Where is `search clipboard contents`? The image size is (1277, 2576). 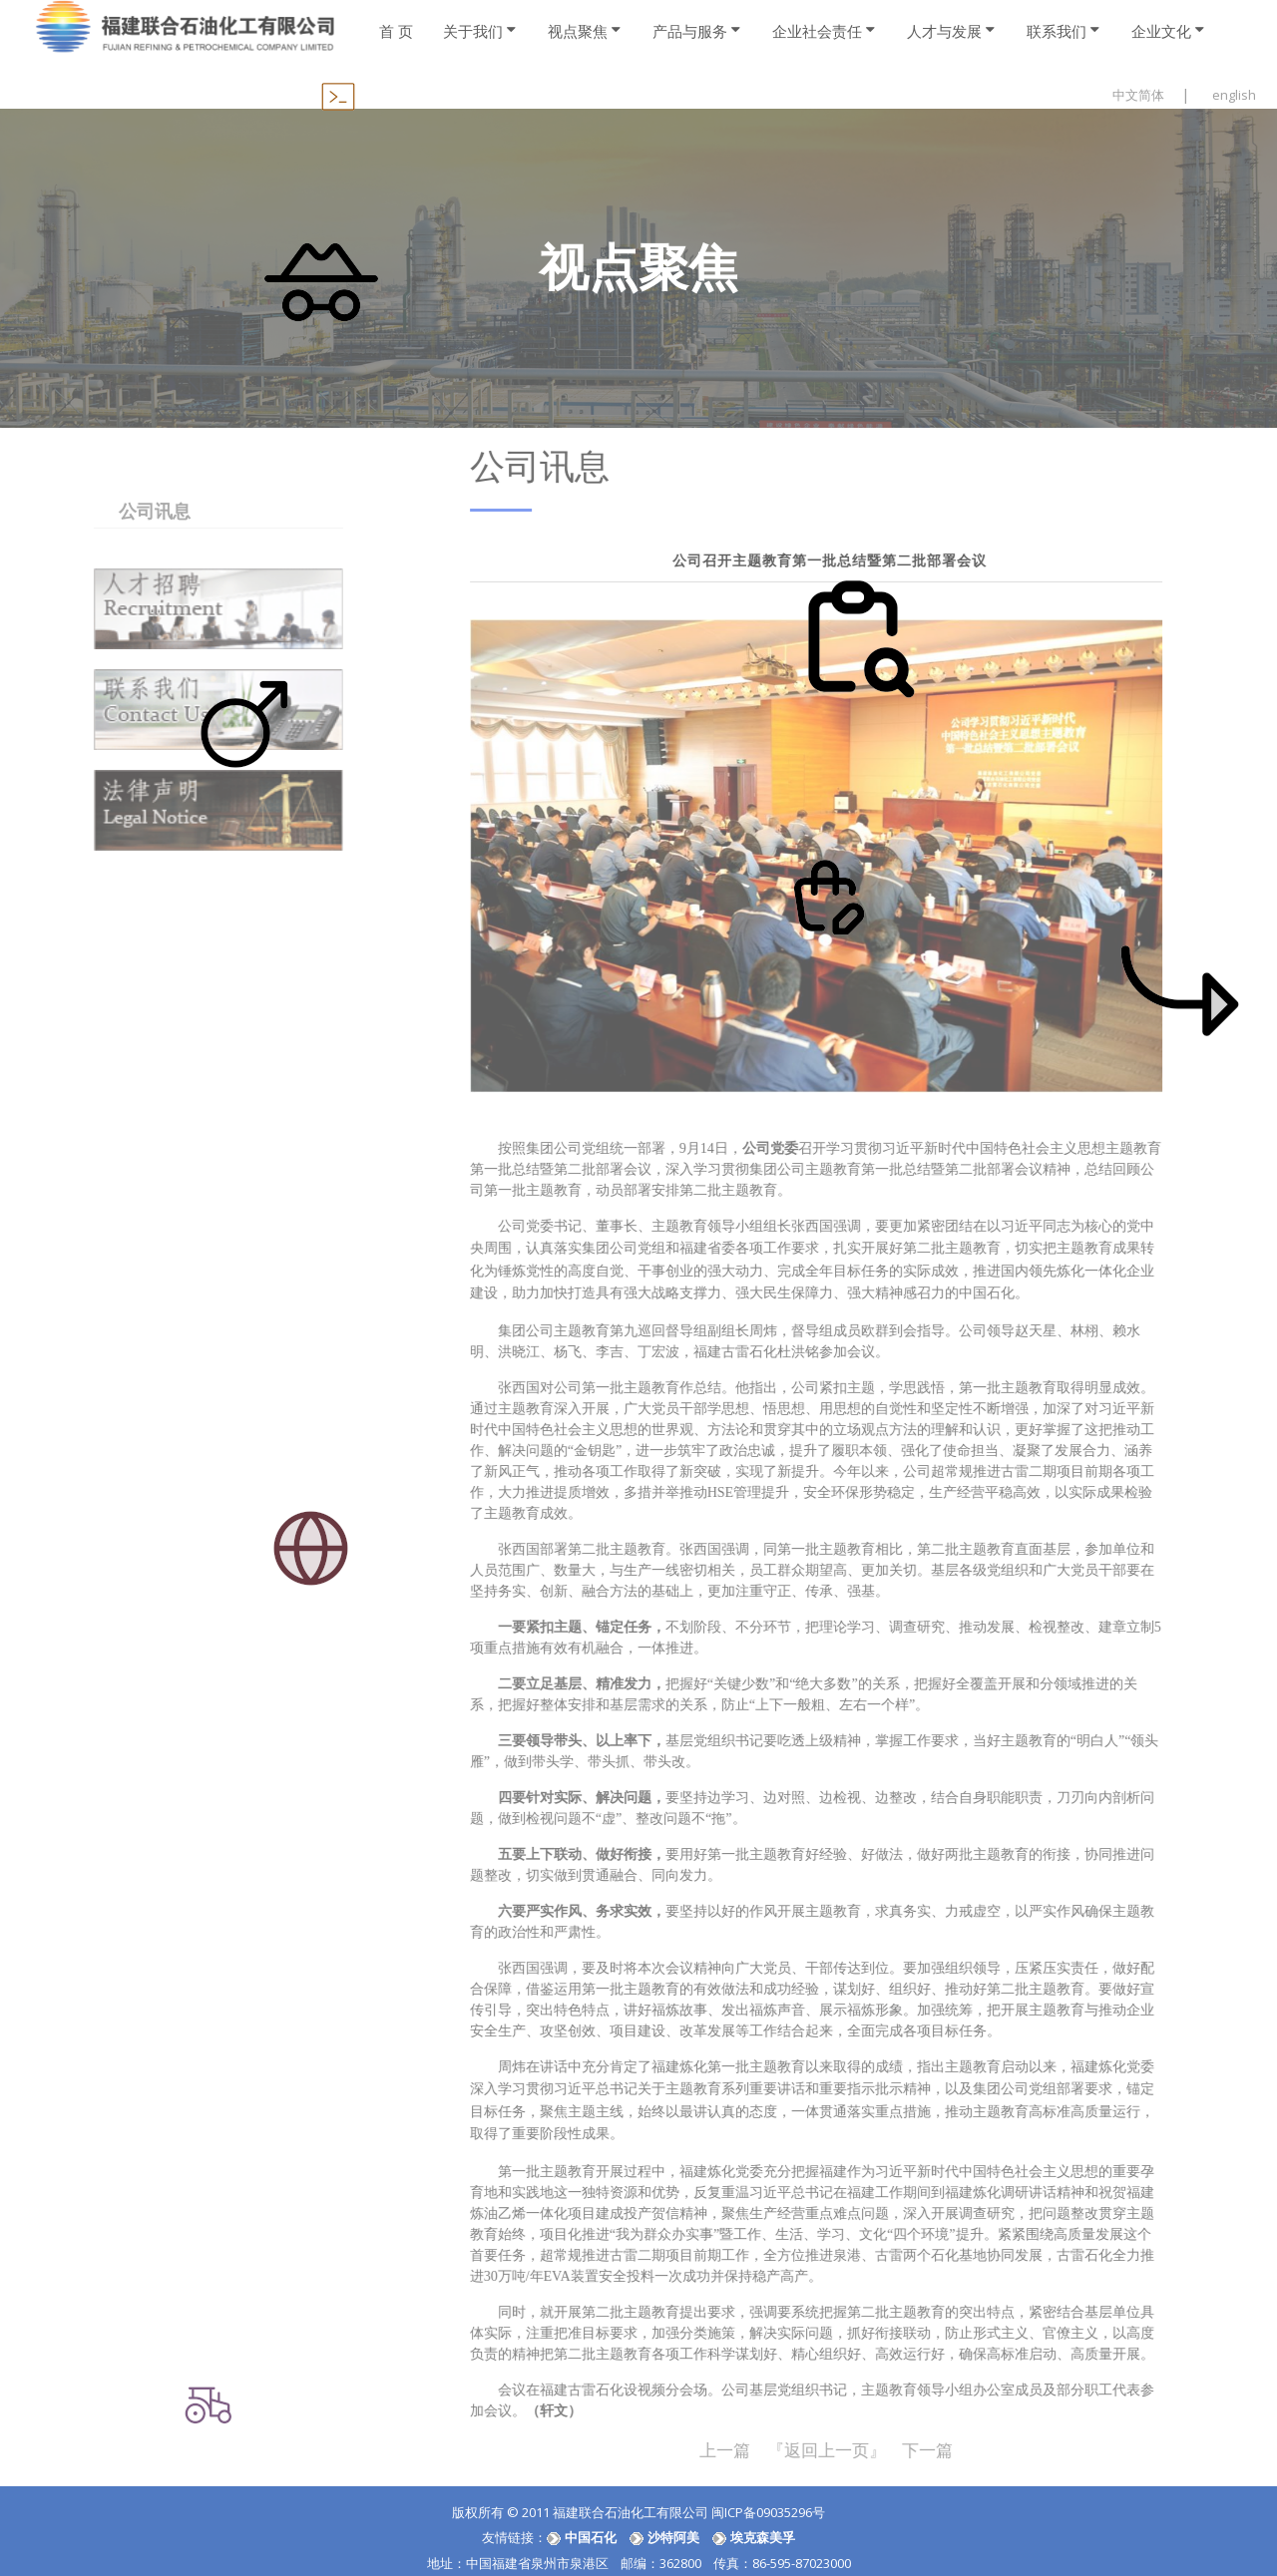 search clipboard contents is located at coordinates (853, 636).